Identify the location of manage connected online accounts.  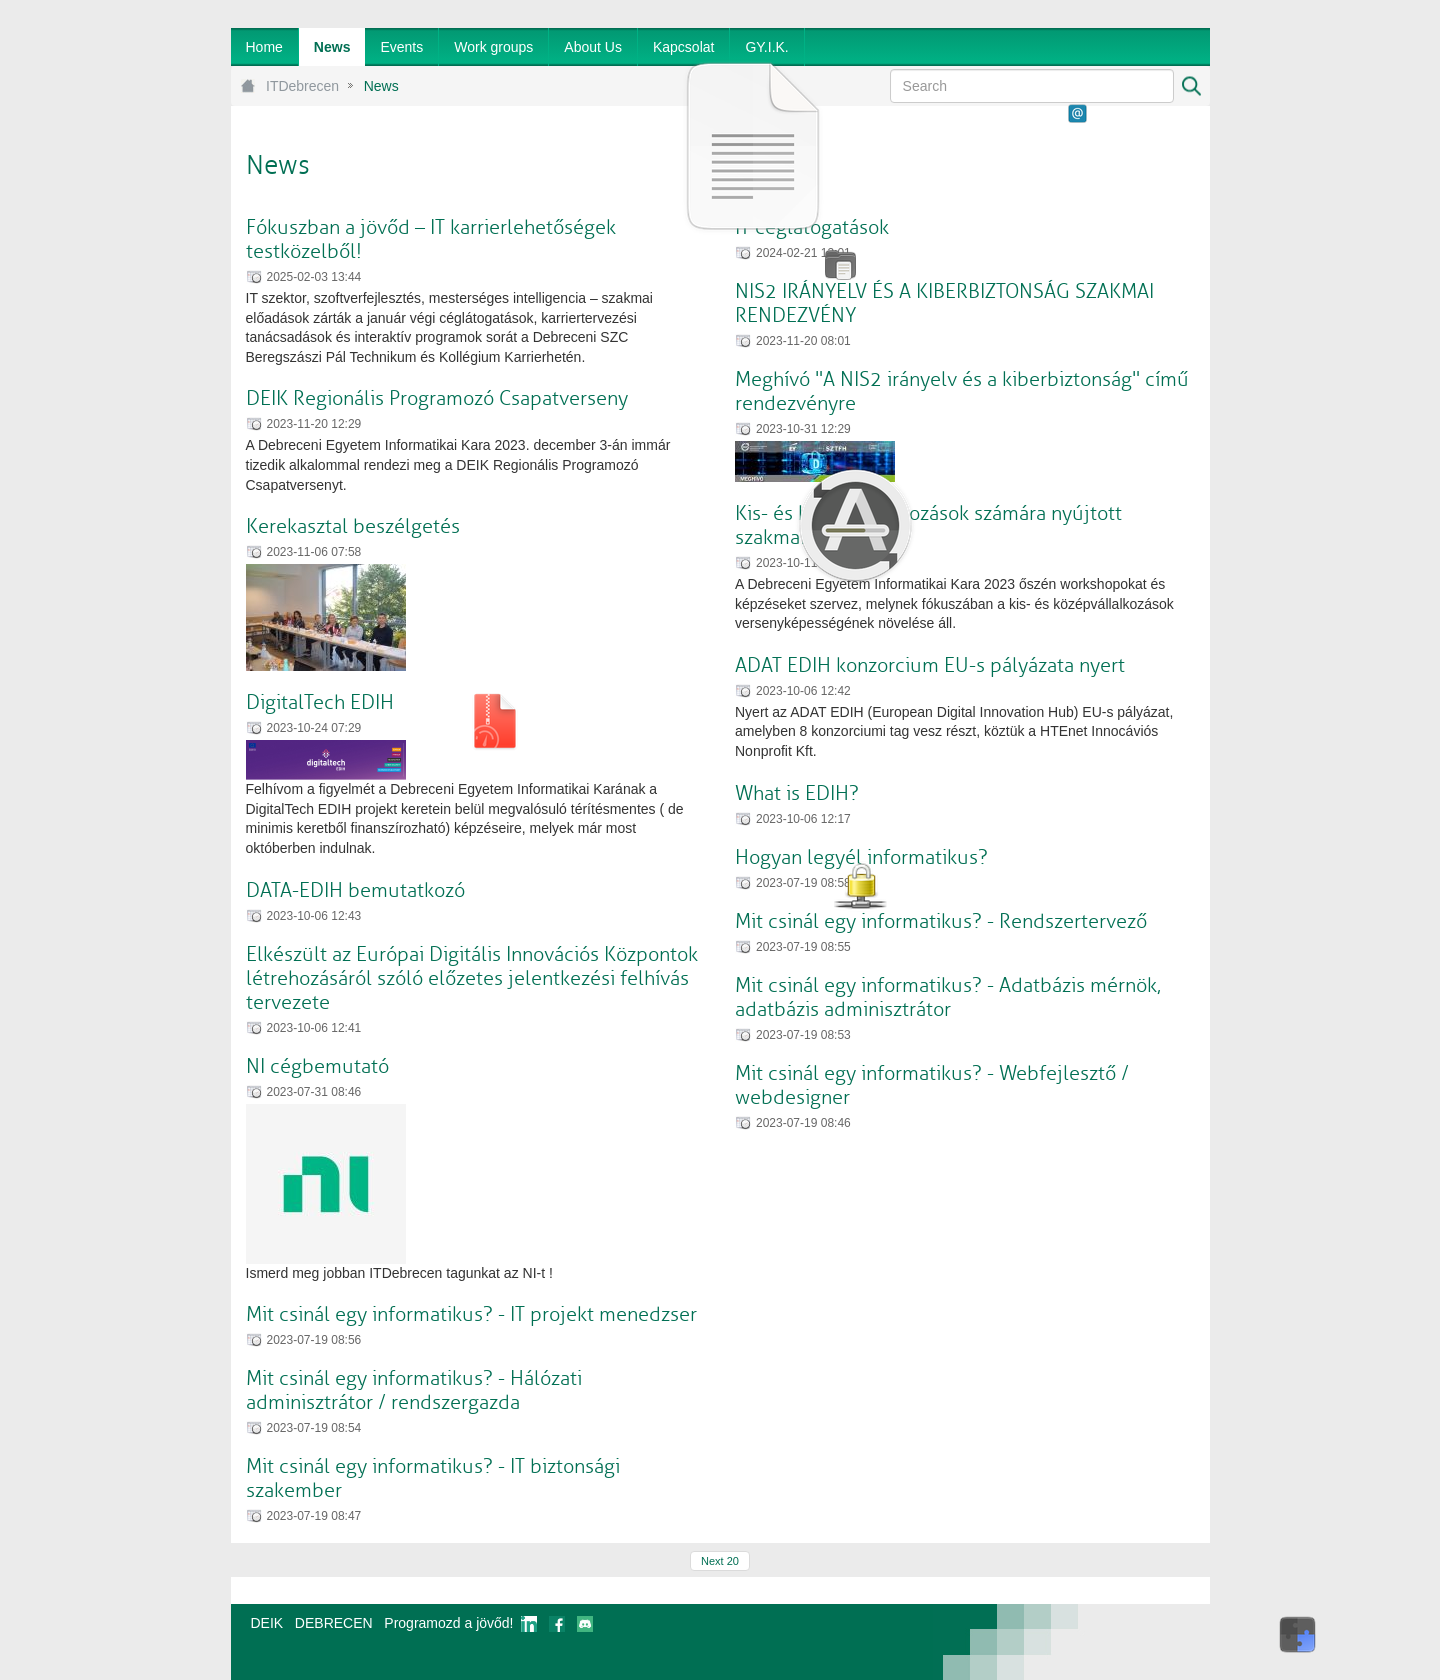
(1077, 113).